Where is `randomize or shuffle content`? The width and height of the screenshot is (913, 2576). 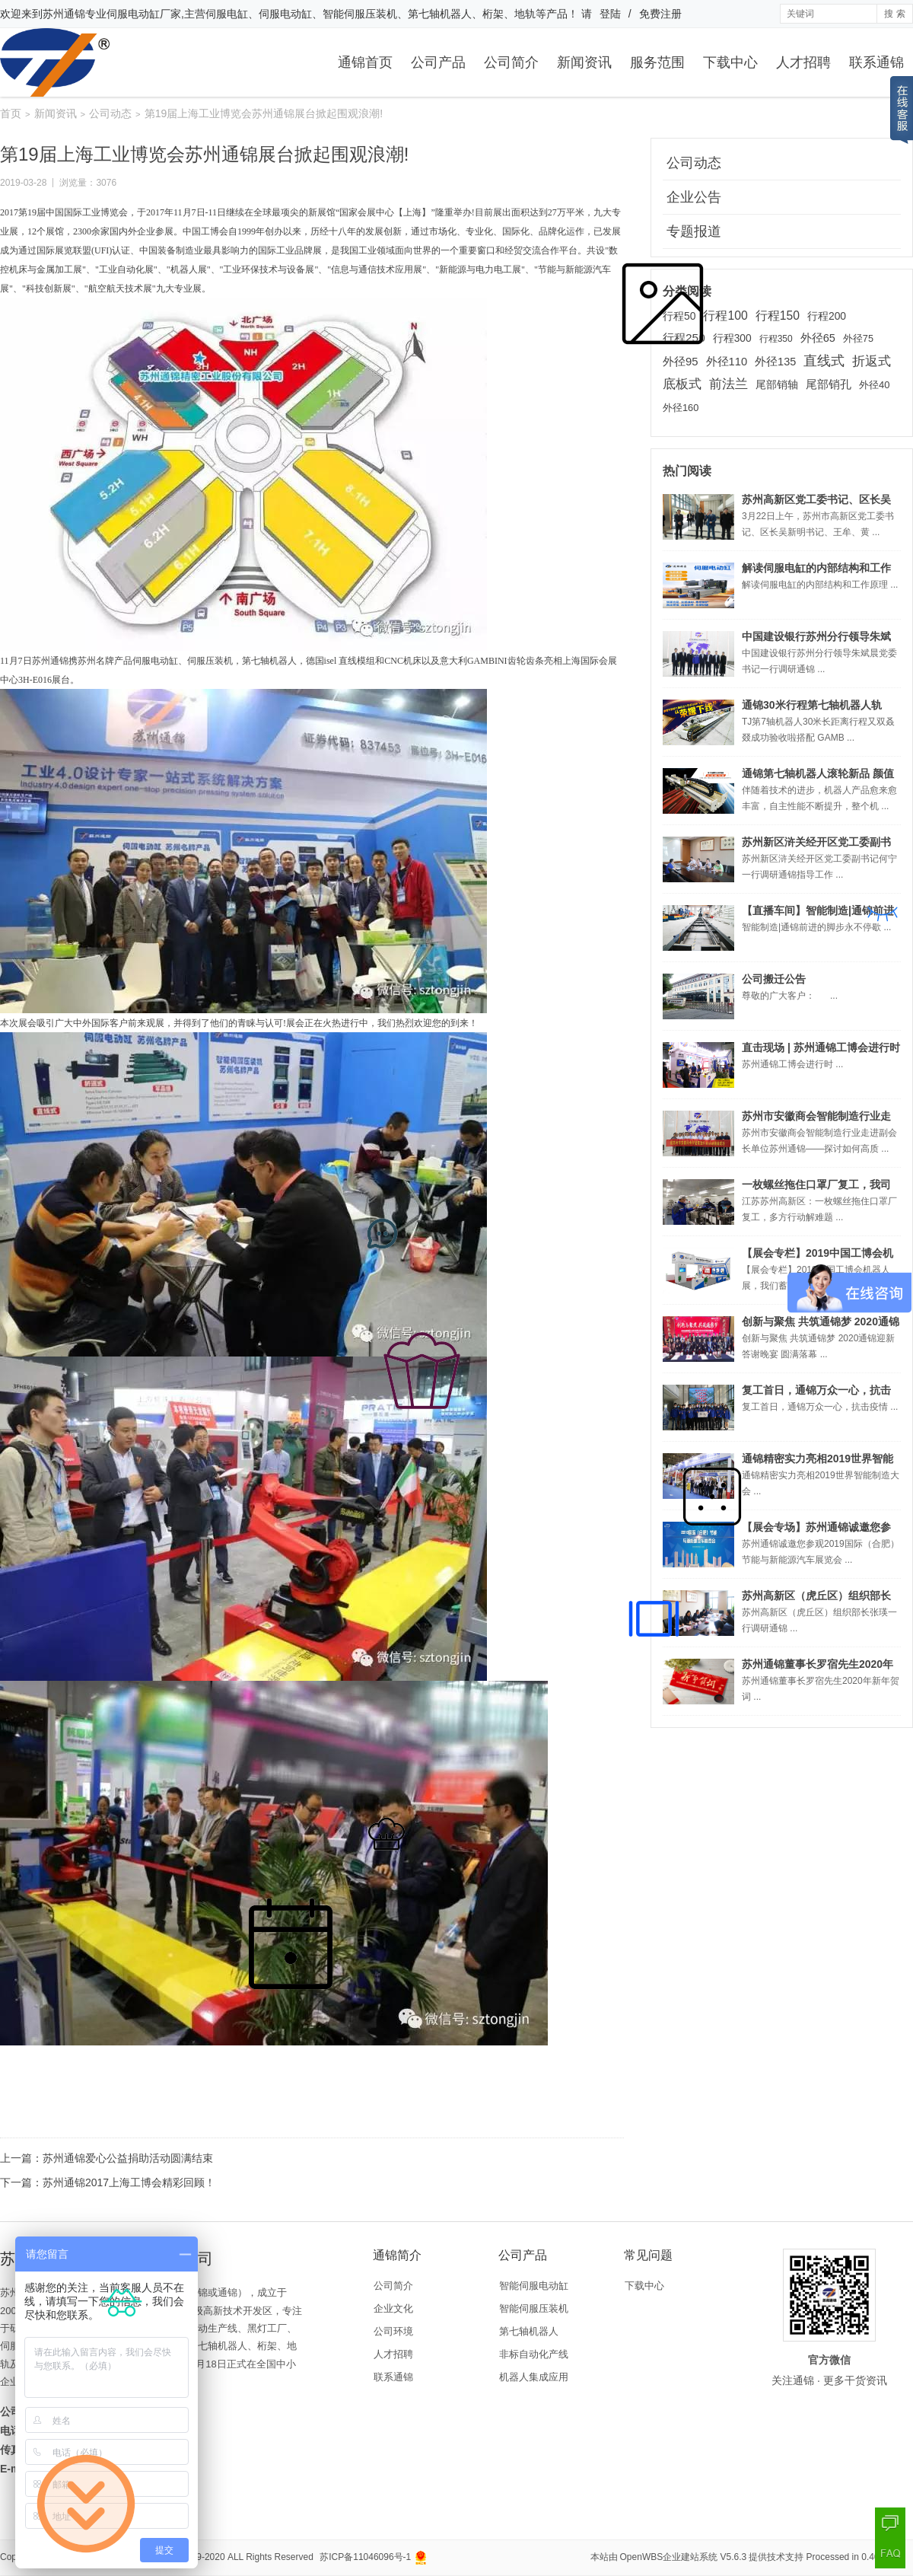 randomize or shuffle content is located at coordinates (712, 1497).